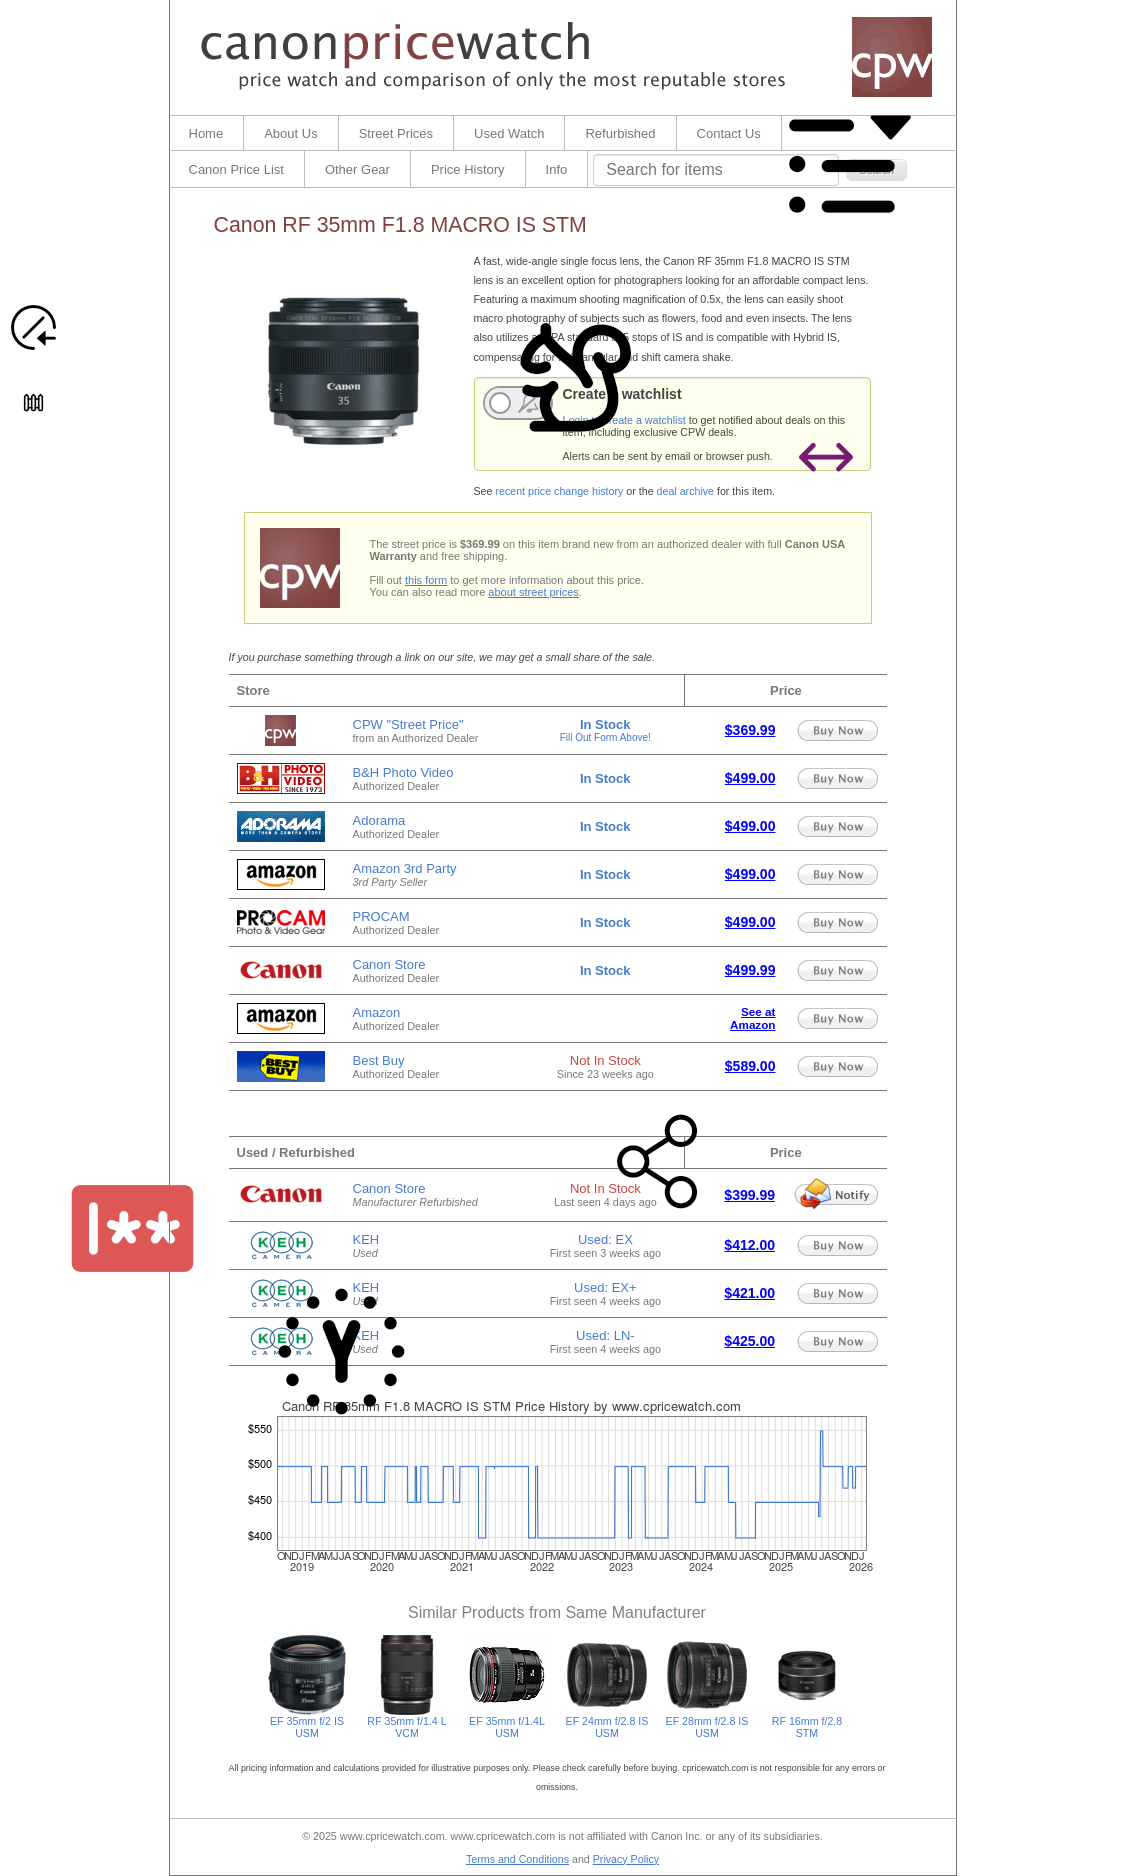  What do you see at coordinates (846, 164) in the screenshot?
I see `select multiple items from a list` at bounding box center [846, 164].